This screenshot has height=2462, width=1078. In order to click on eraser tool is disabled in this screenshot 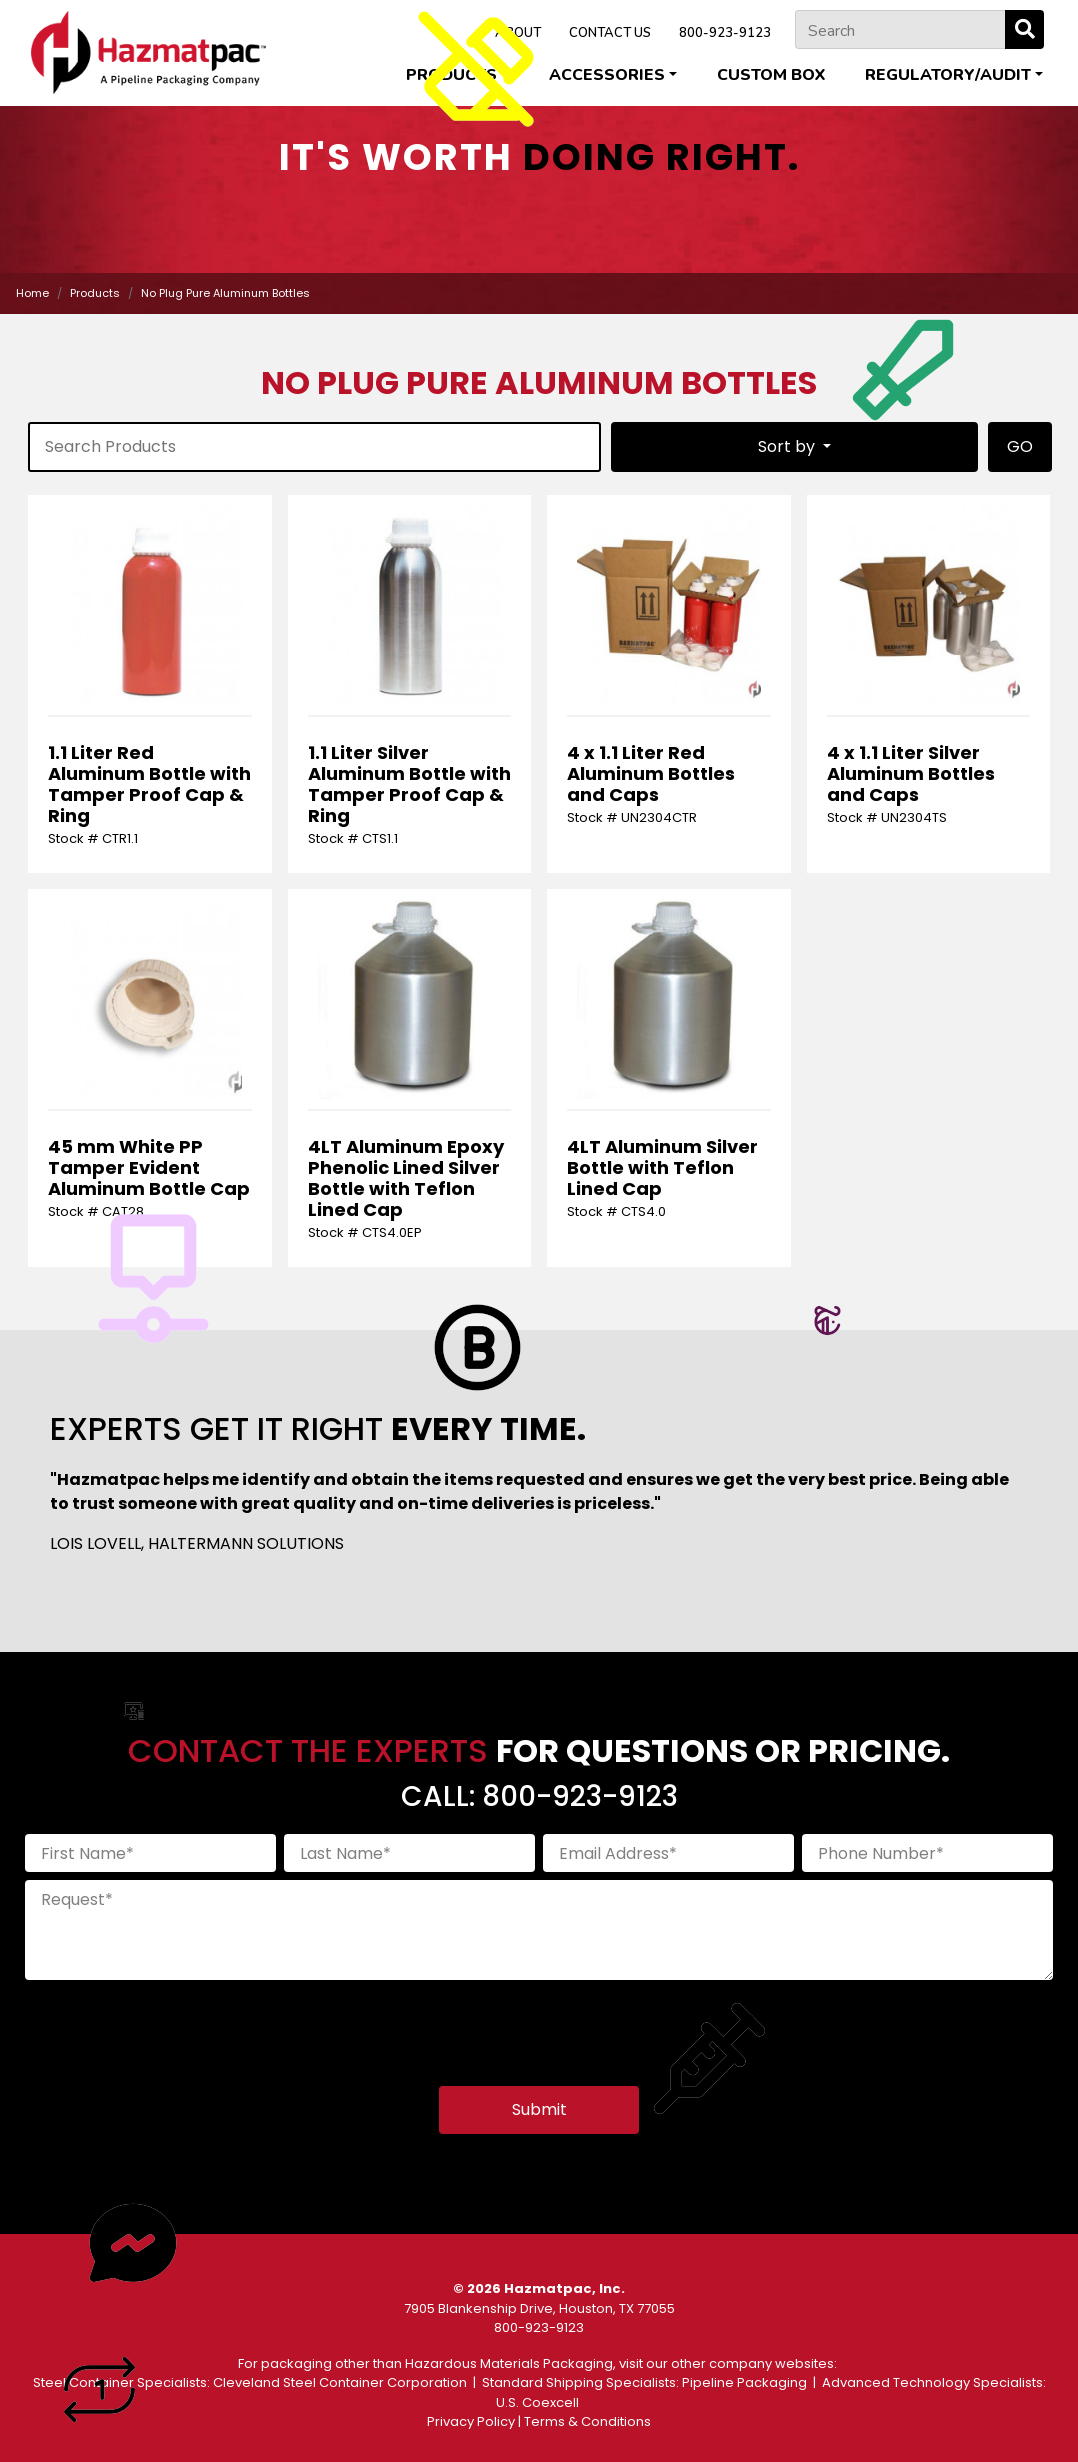, I will do `click(476, 69)`.